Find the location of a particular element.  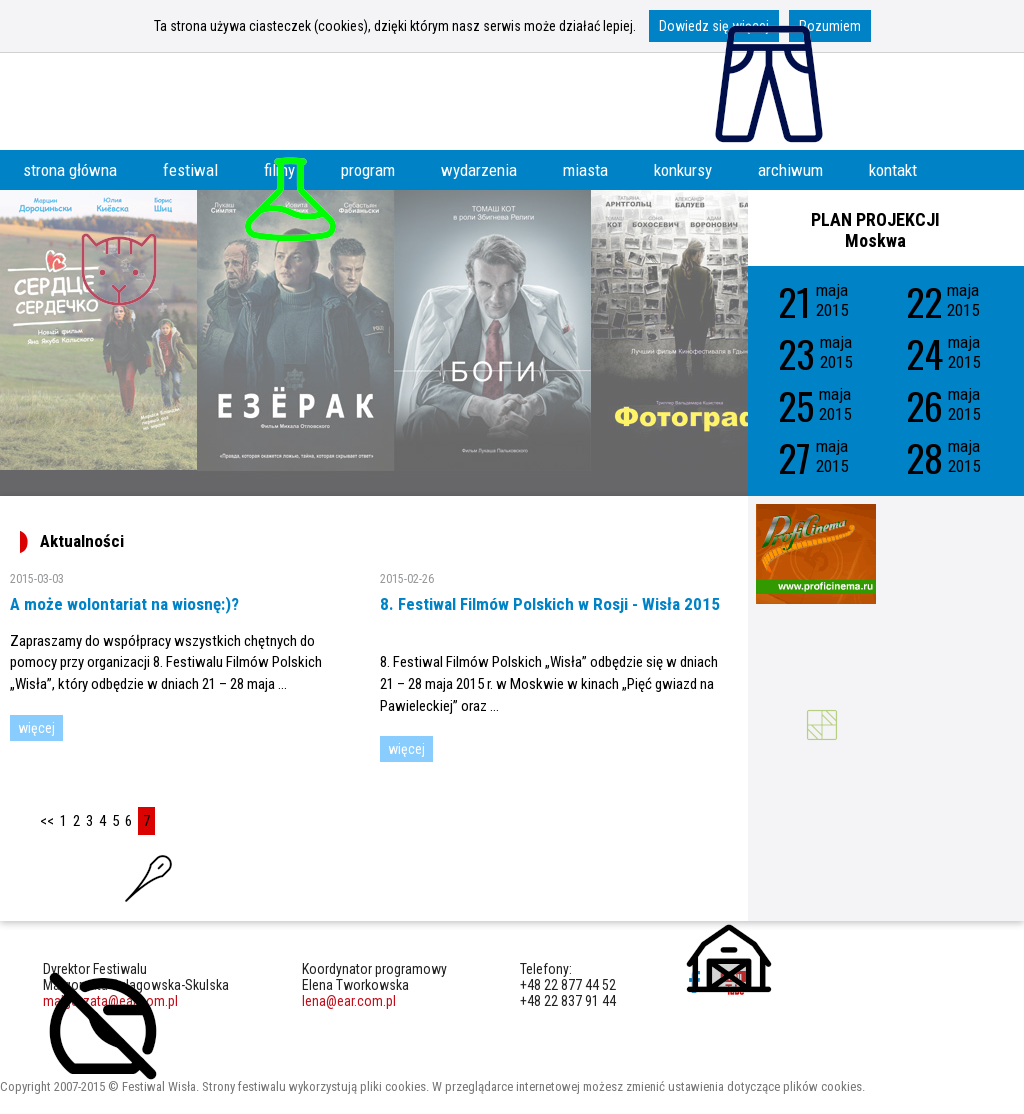

access experimental or beta features is located at coordinates (290, 199).